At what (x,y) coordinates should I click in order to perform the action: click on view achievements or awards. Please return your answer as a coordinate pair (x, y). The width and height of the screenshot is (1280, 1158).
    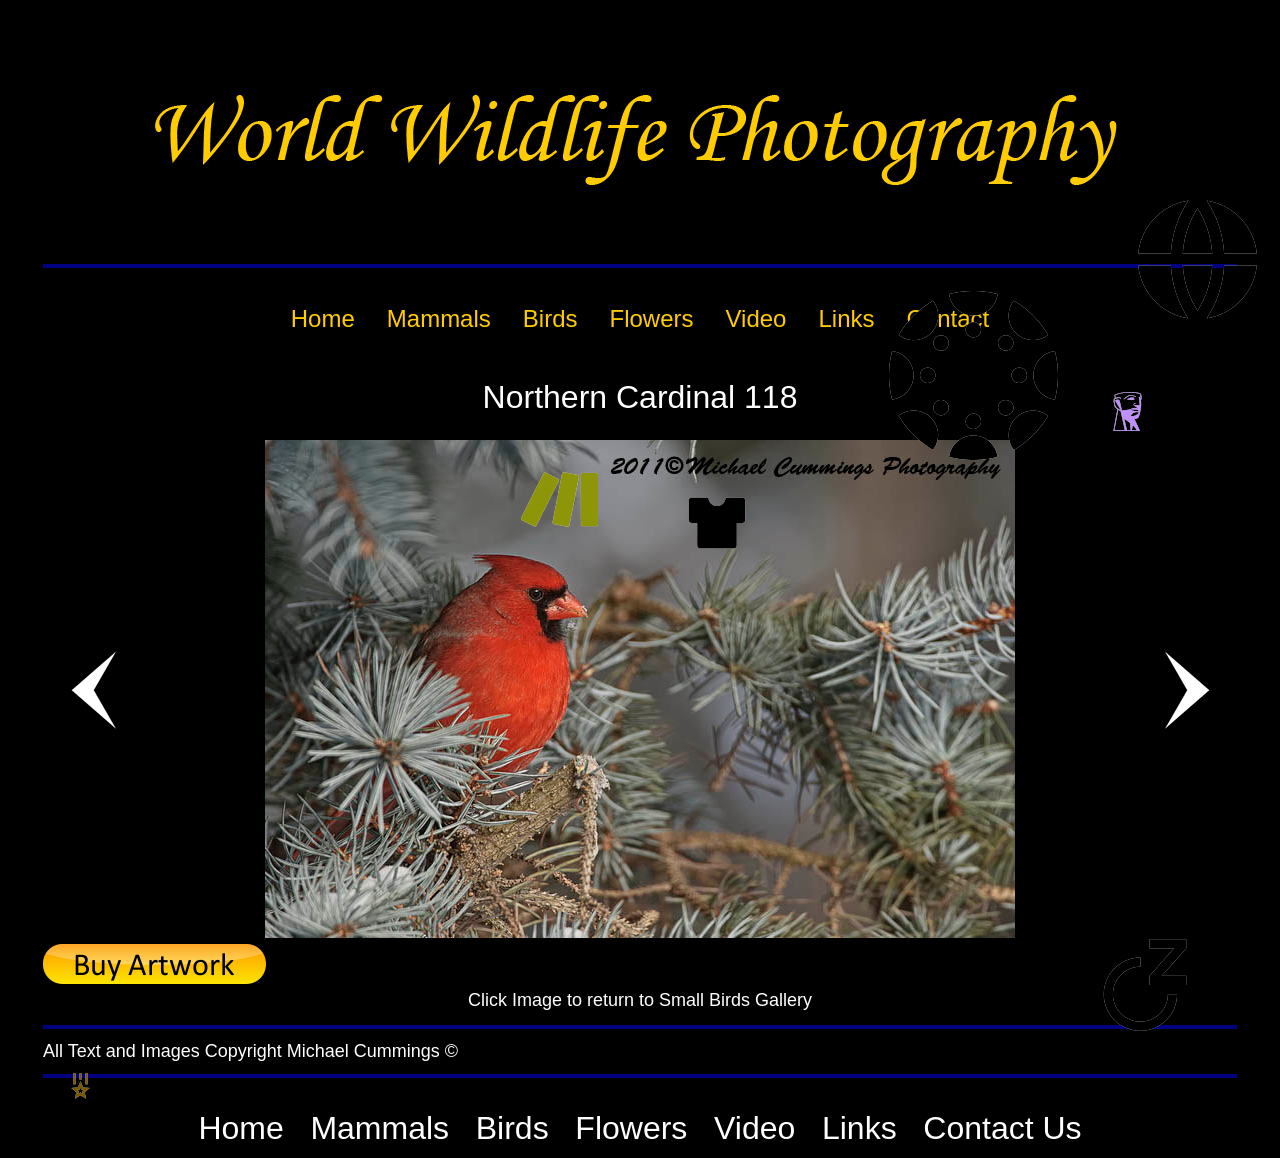
    Looking at the image, I should click on (80, 1085).